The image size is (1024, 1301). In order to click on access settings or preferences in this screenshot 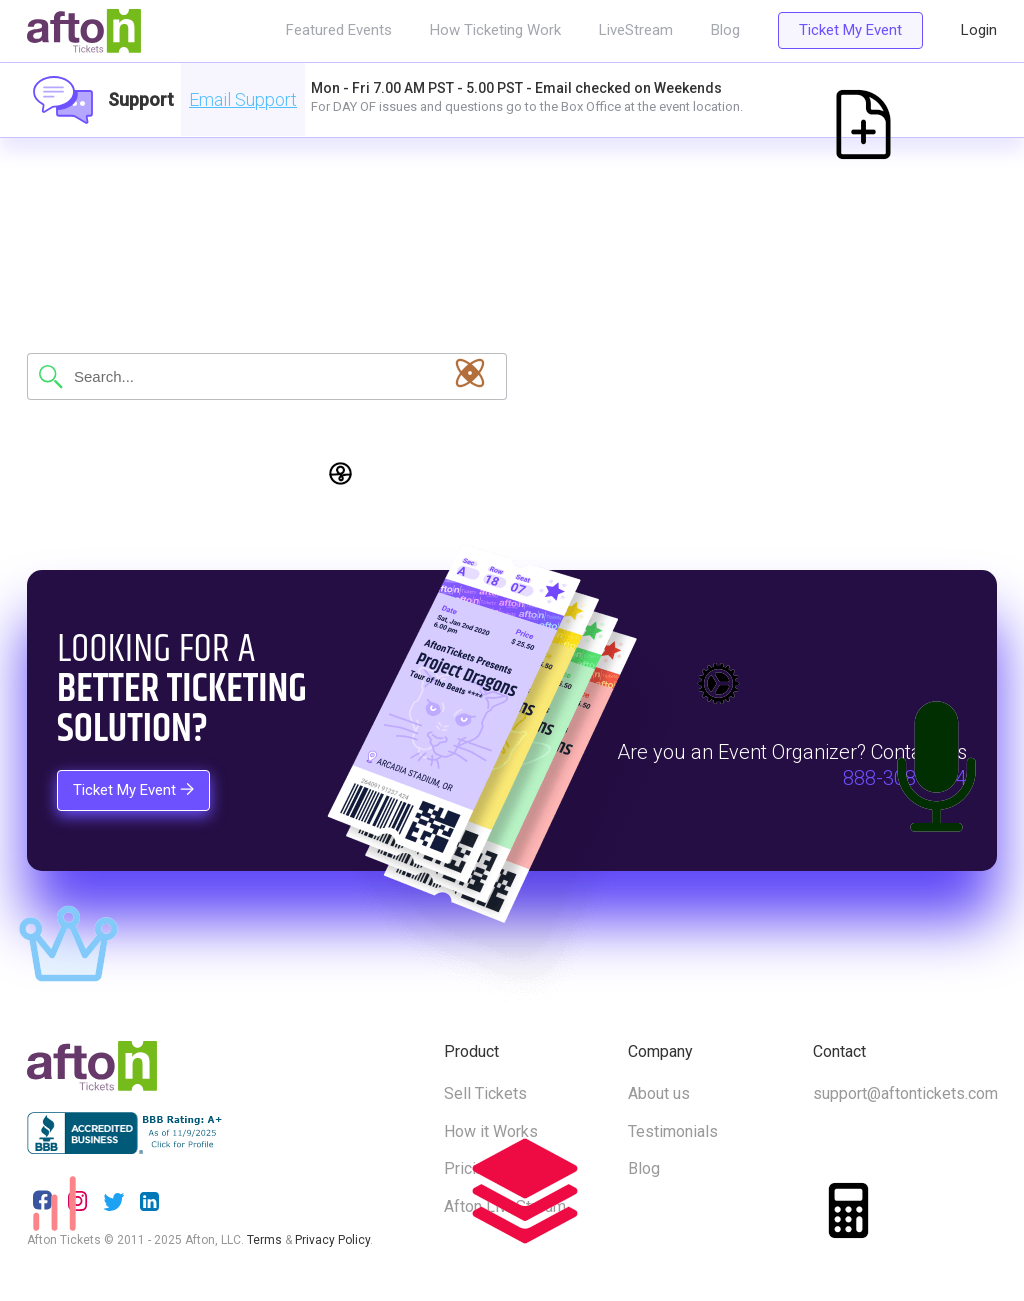, I will do `click(718, 683)`.